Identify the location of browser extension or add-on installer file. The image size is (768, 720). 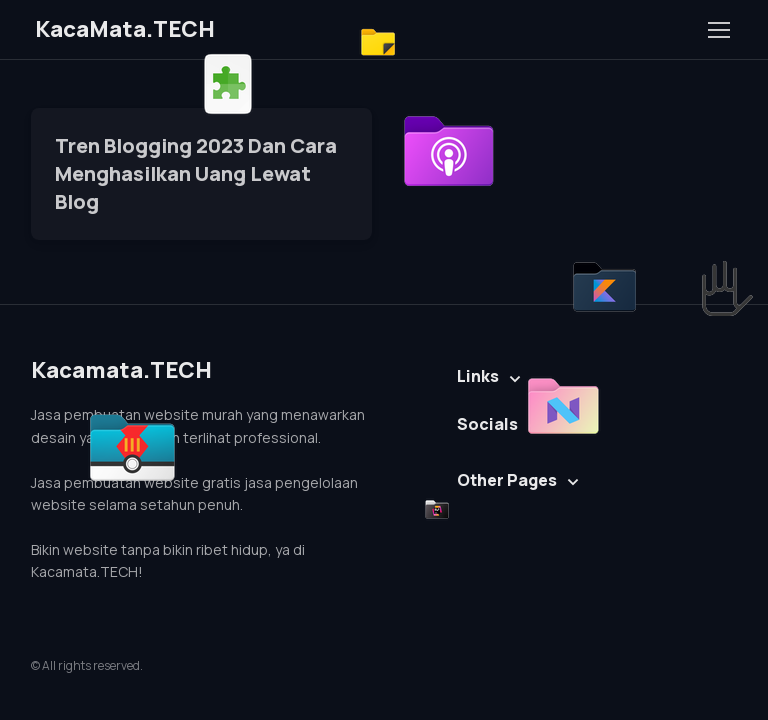
(228, 84).